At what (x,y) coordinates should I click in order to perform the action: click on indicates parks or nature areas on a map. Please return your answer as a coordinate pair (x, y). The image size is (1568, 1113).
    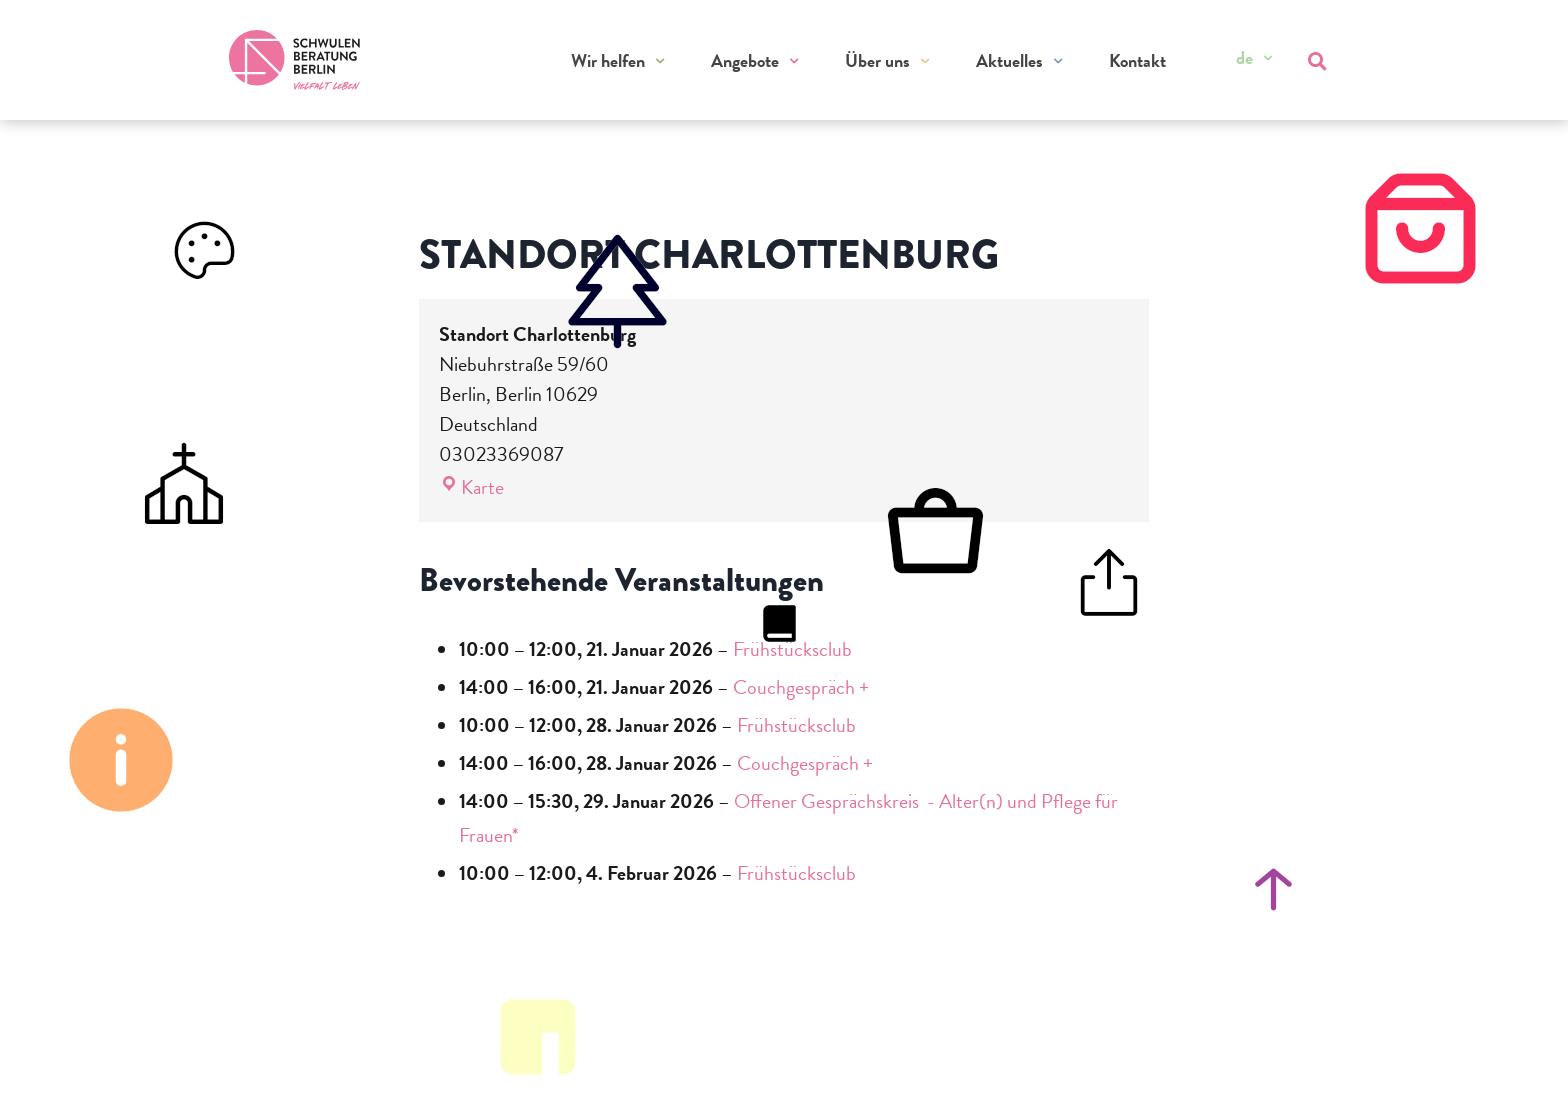
    Looking at the image, I should click on (617, 291).